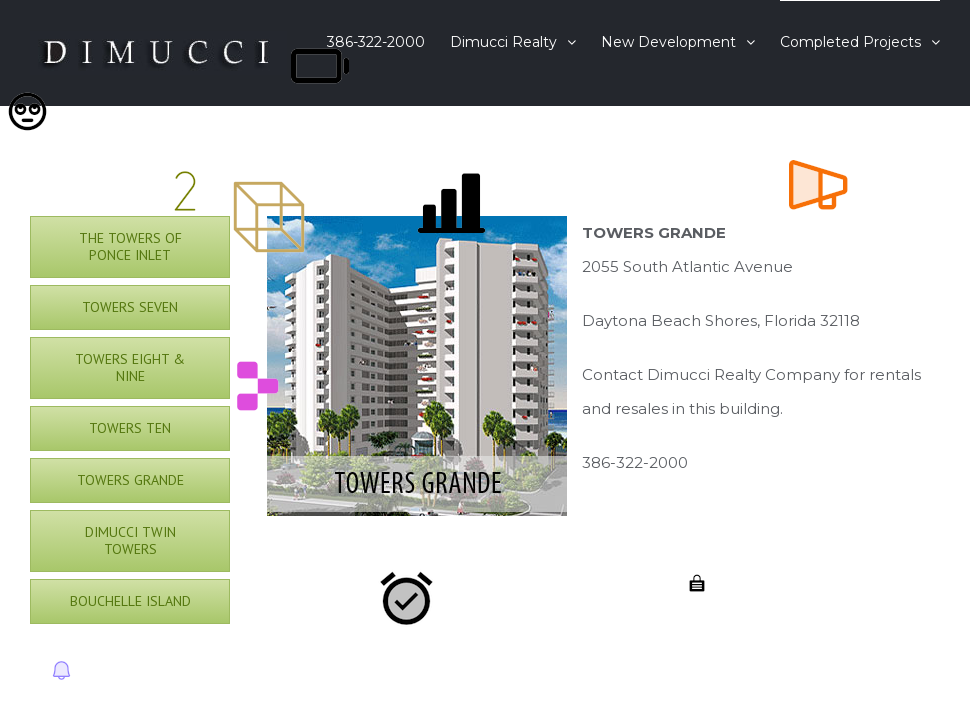 The height and width of the screenshot is (720, 970). I want to click on express annoyance or exasperation in a message, so click(27, 111).